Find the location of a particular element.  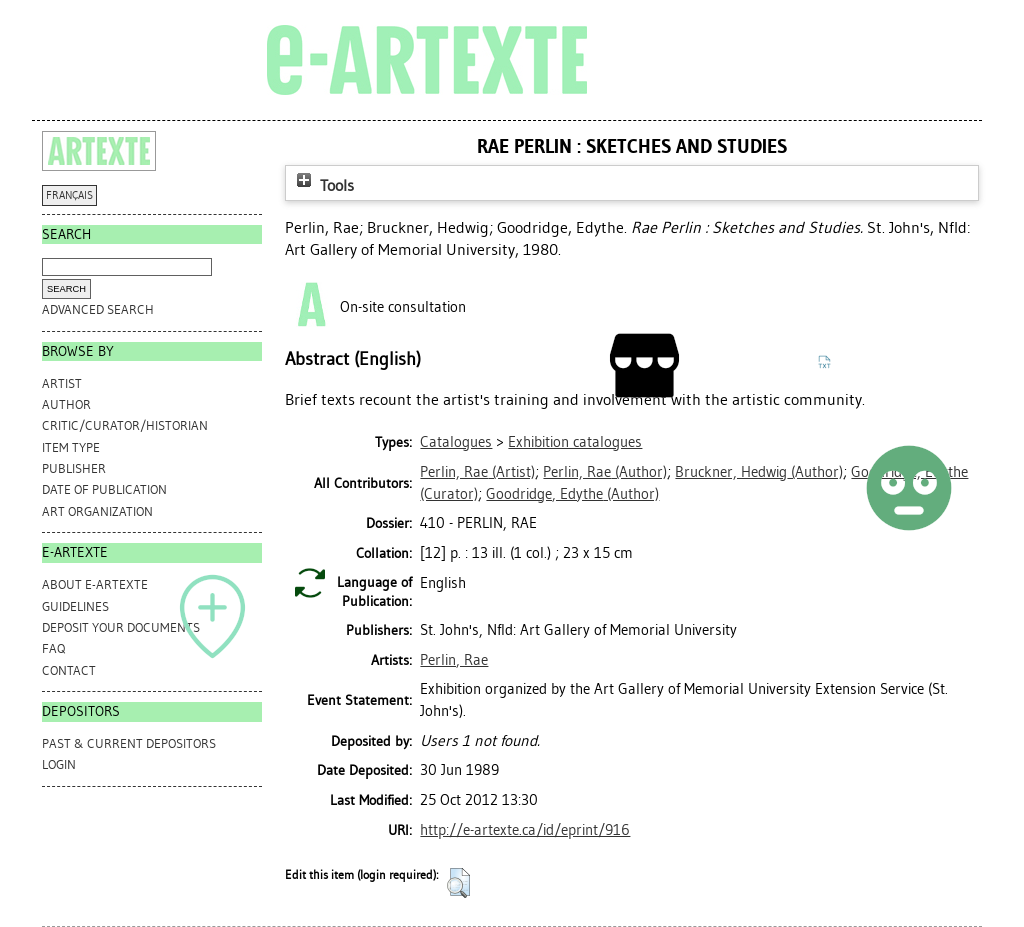

open a text file is located at coordinates (824, 362).